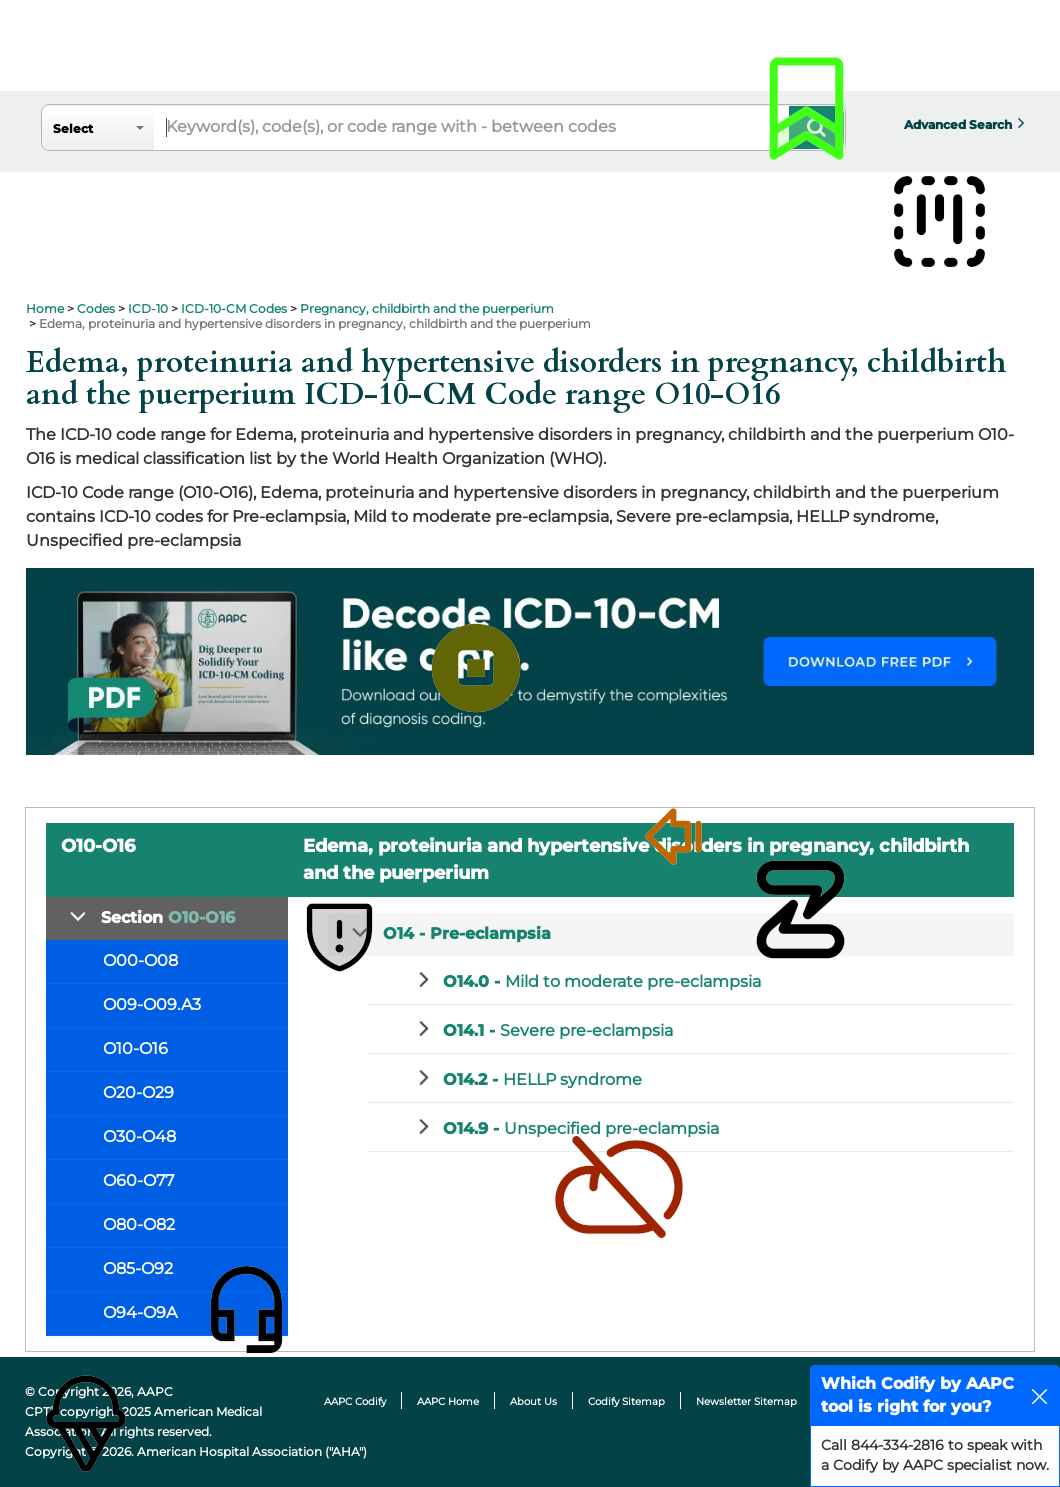 The width and height of the screenshot is (1060, 1487). I want to click on save this item for later, so click(806, 106).